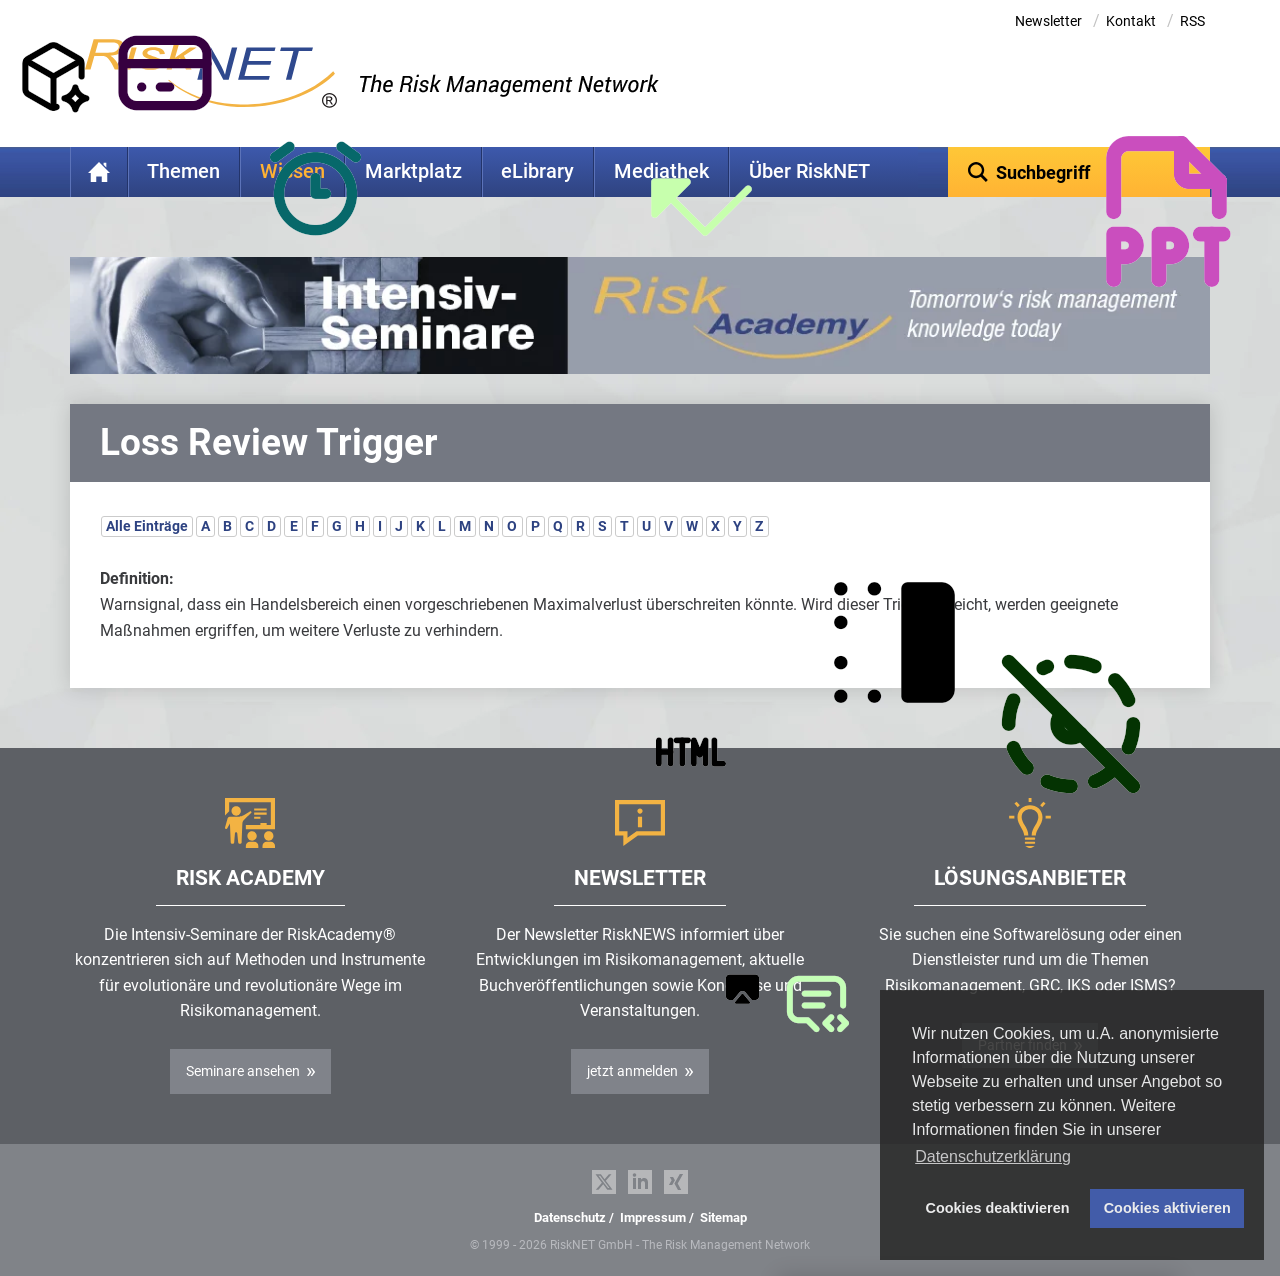 The image size is (1280, 1276). What do you see at coordinates (894, 642) in the screenshot?
I see `align content to the right edge` at bounding box center [894, 642].